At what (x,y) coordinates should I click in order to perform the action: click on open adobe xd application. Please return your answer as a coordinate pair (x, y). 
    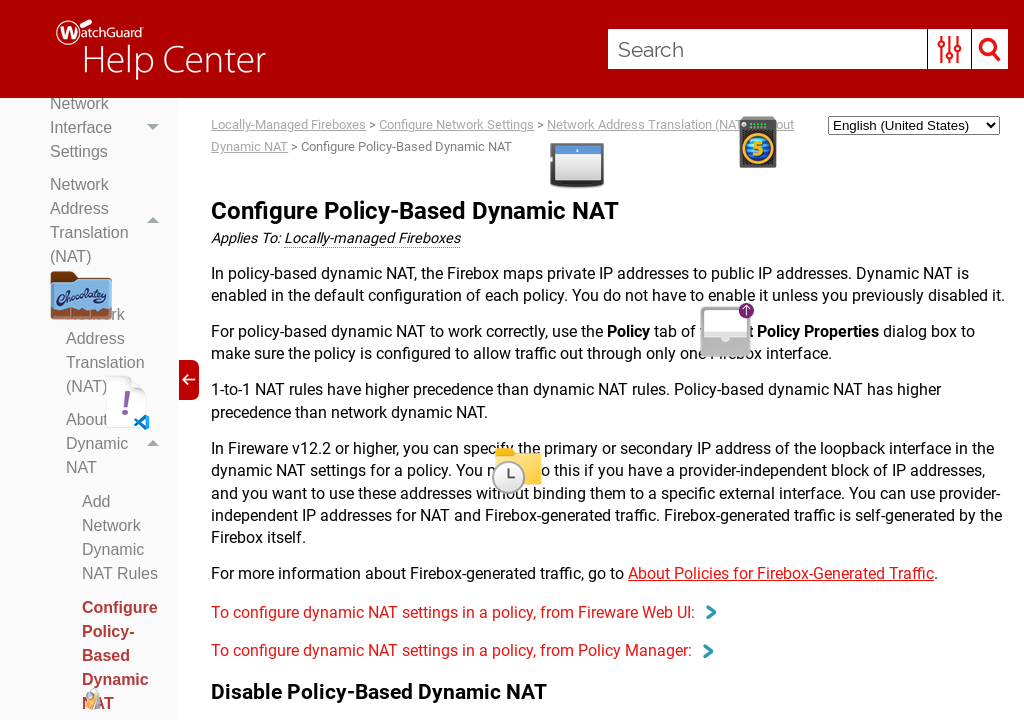
    Looking at the image, I should click on (577, 165).